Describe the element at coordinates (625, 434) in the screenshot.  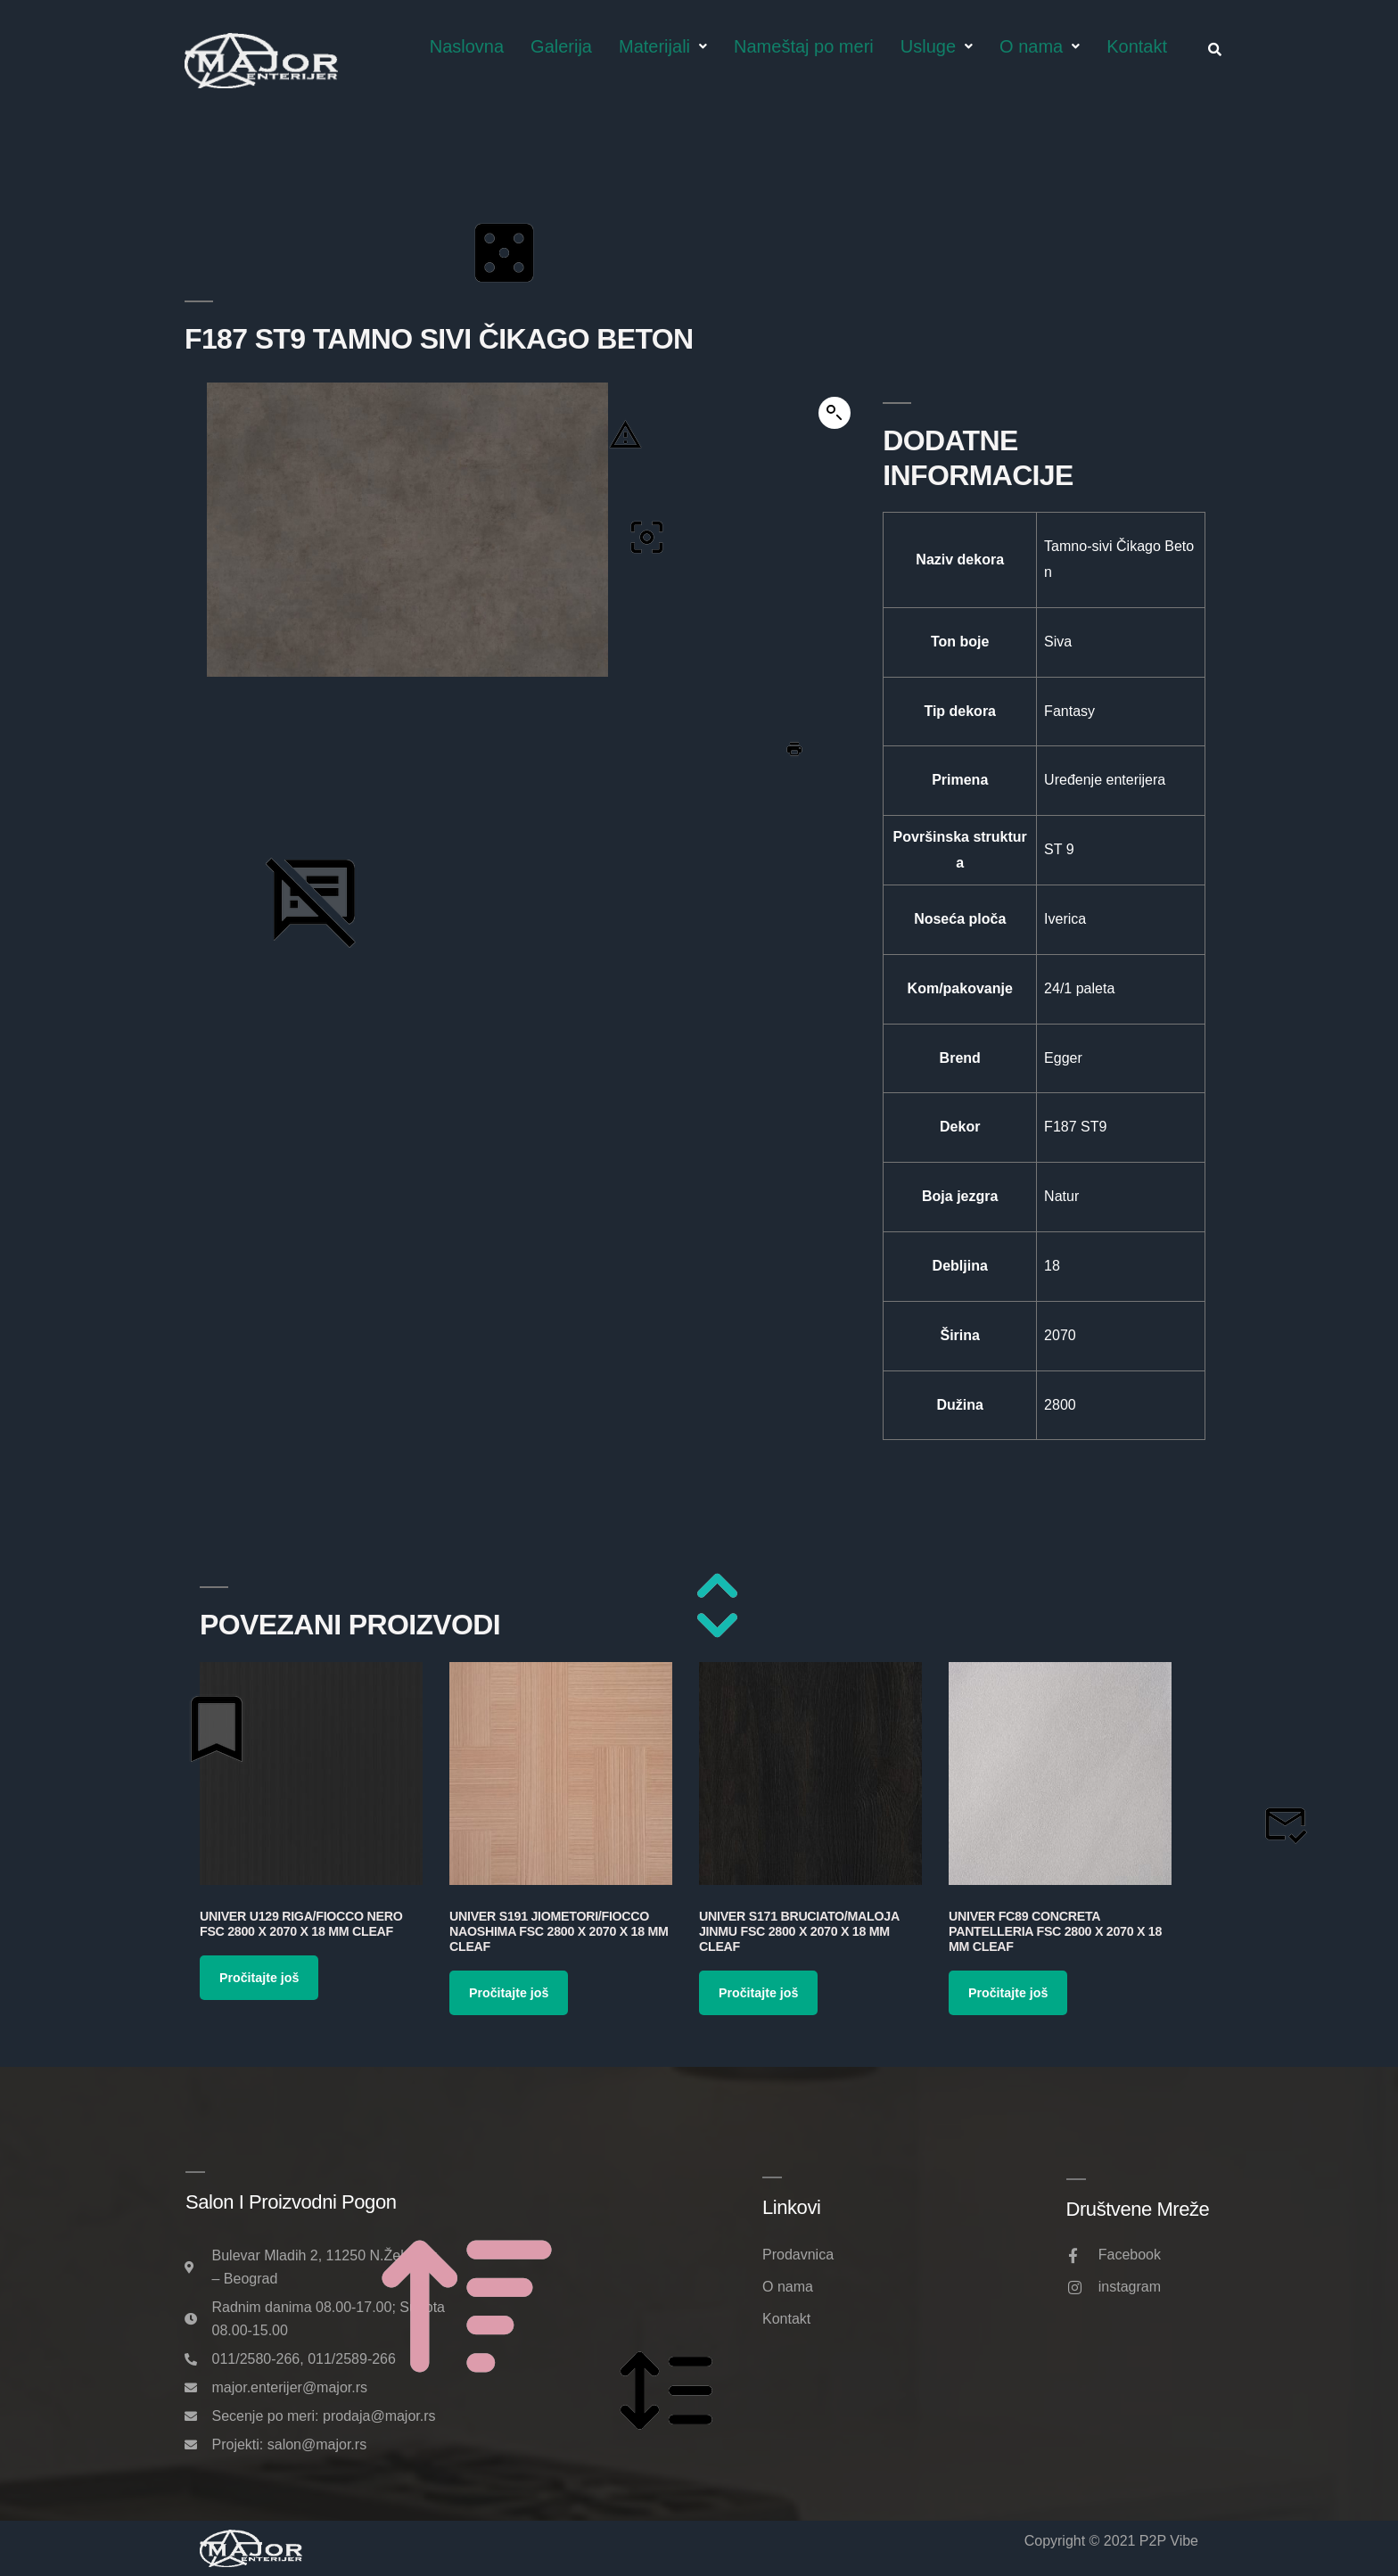
I see `indicates a warning or caution state` at that location.